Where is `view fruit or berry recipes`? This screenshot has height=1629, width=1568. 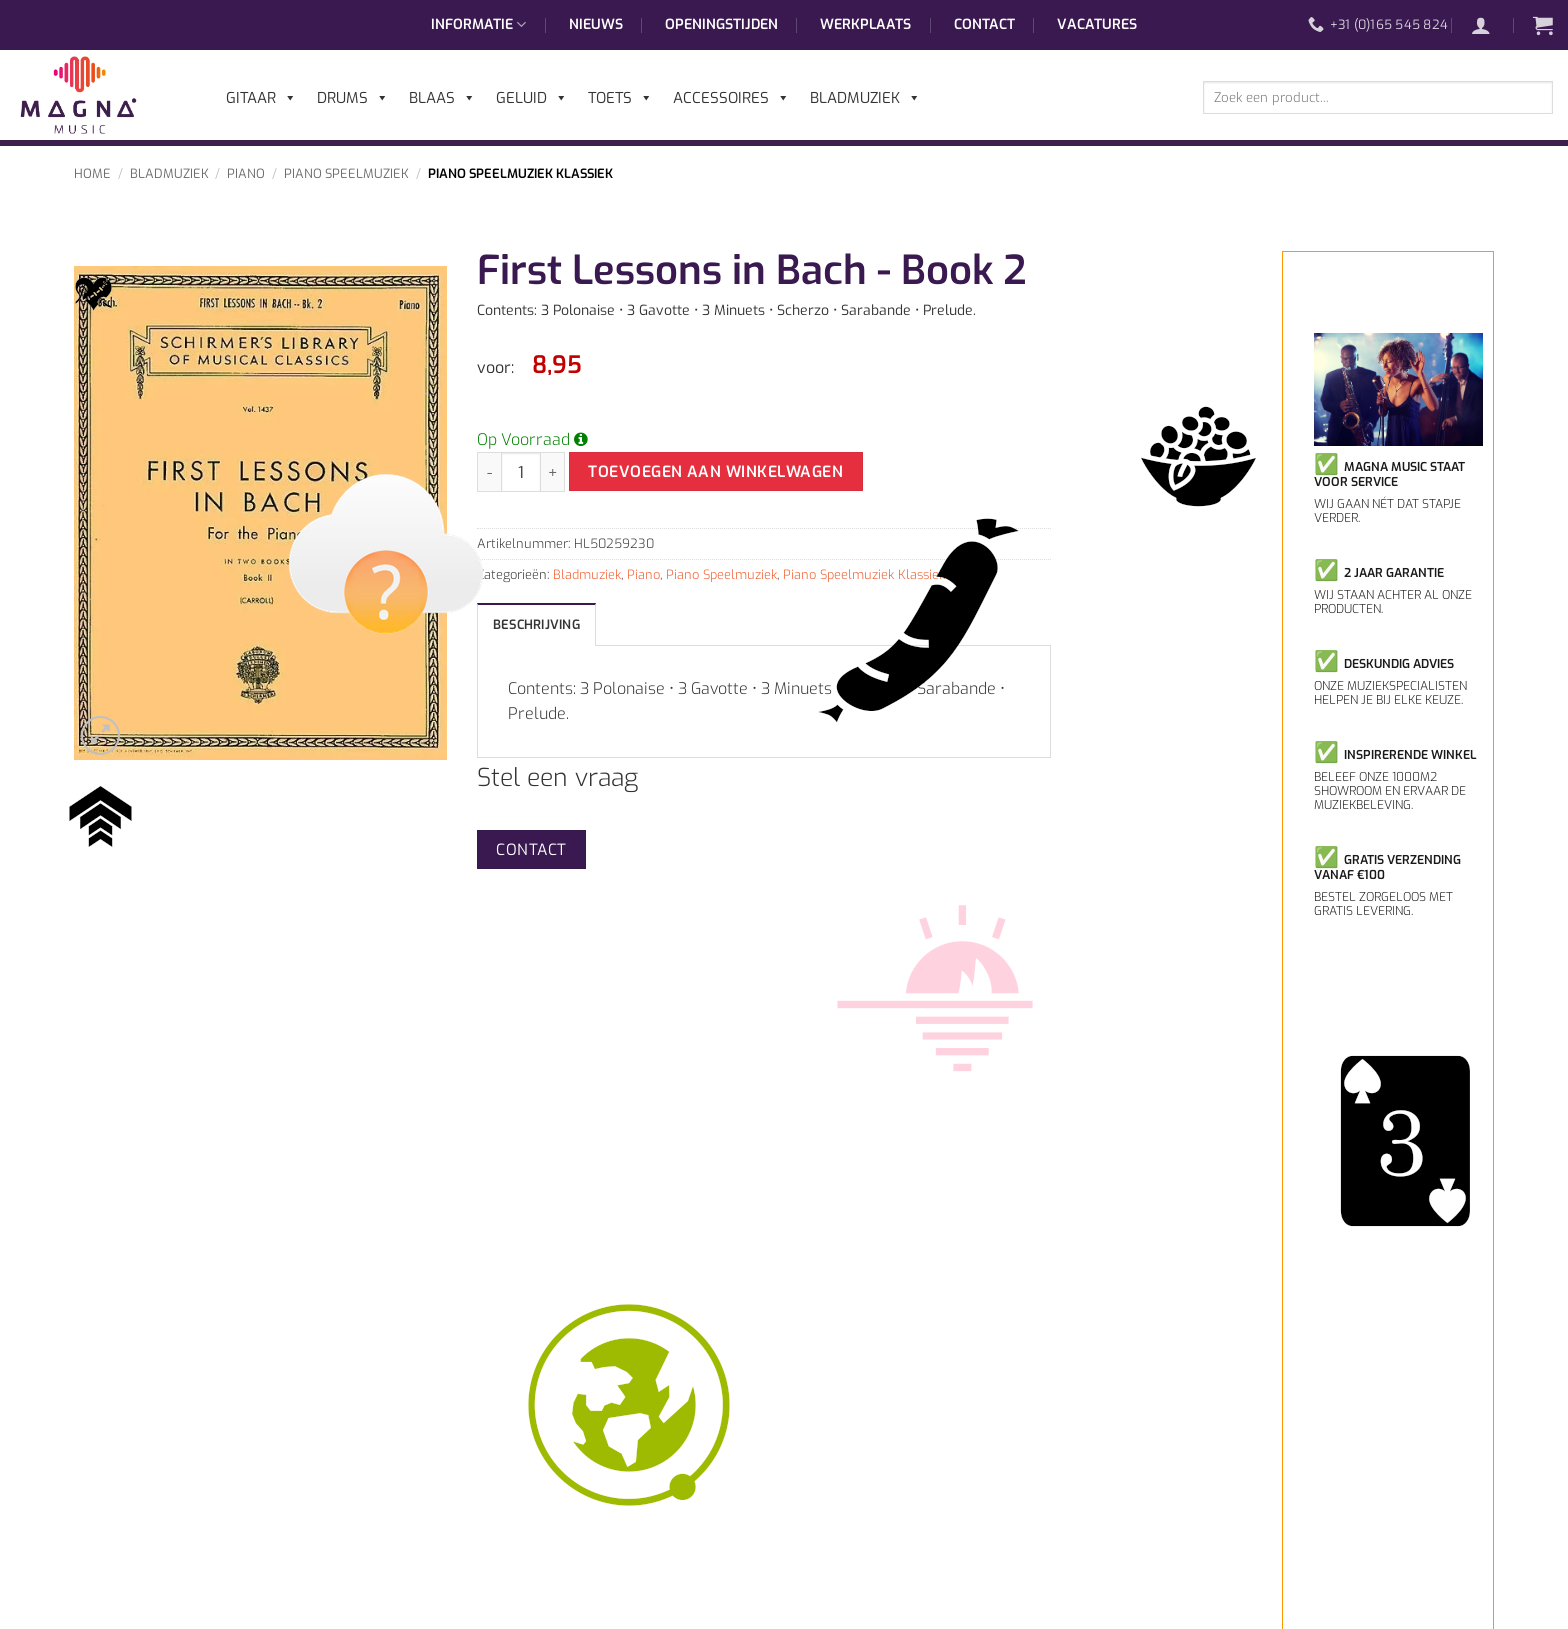 view fruit or berry recipes is located at coordinates (1198, 456).